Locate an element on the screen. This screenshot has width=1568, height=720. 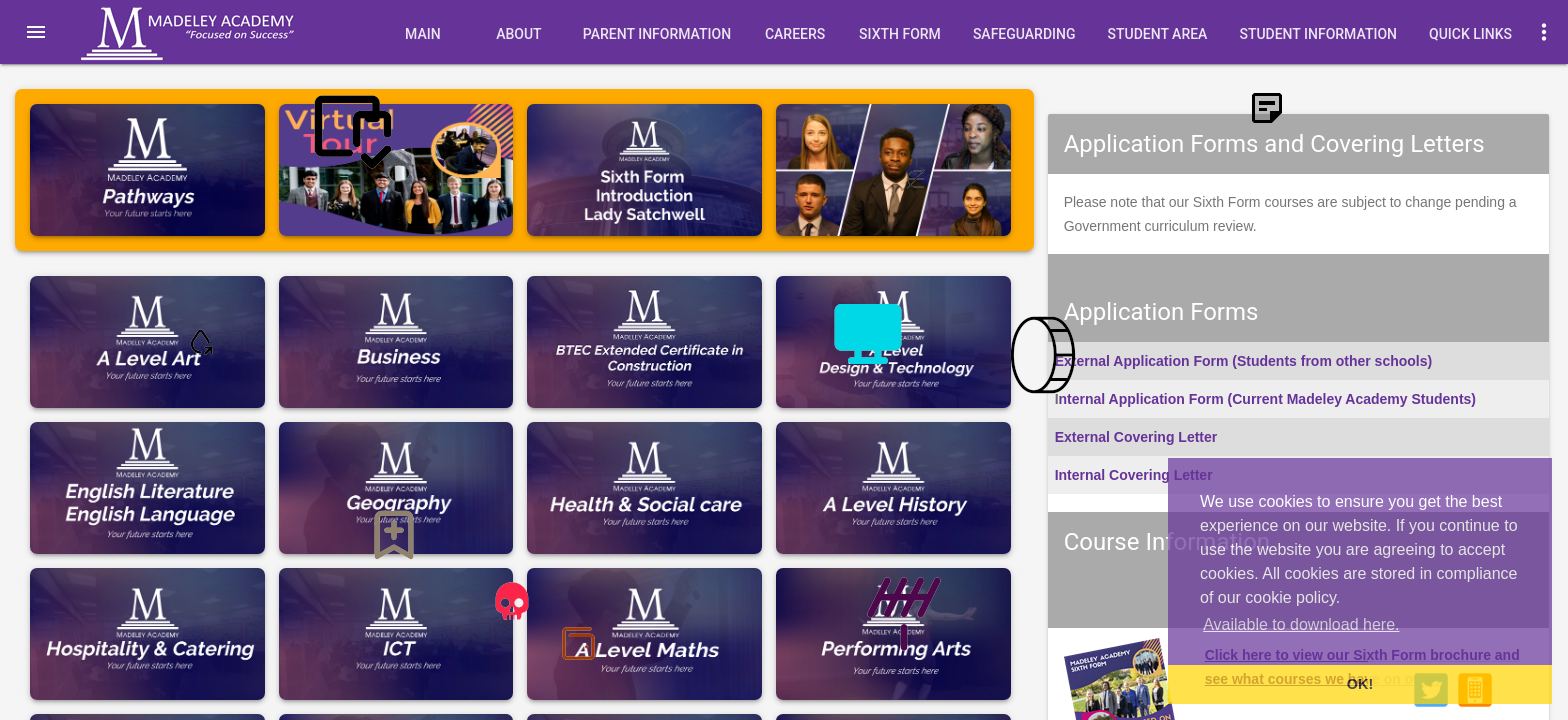
indicates wireless signal or broadcast status is located at coordinates (904, 614).